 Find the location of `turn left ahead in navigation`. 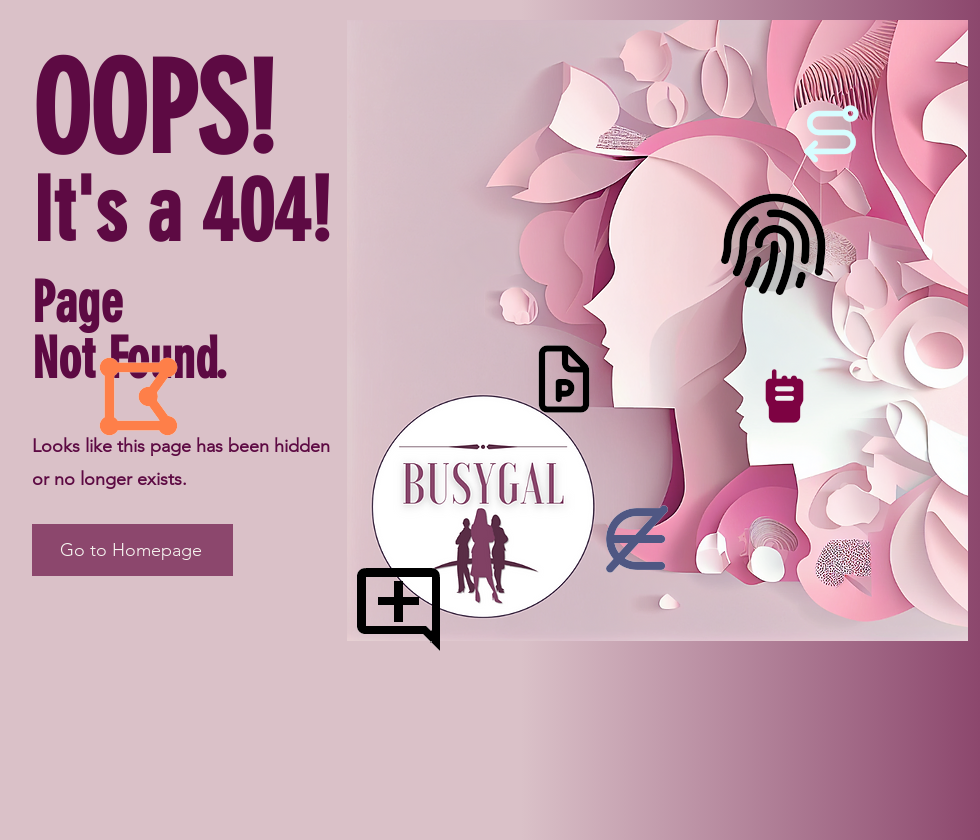

turn left ahead in navigation is located at coordinates (831, 132).